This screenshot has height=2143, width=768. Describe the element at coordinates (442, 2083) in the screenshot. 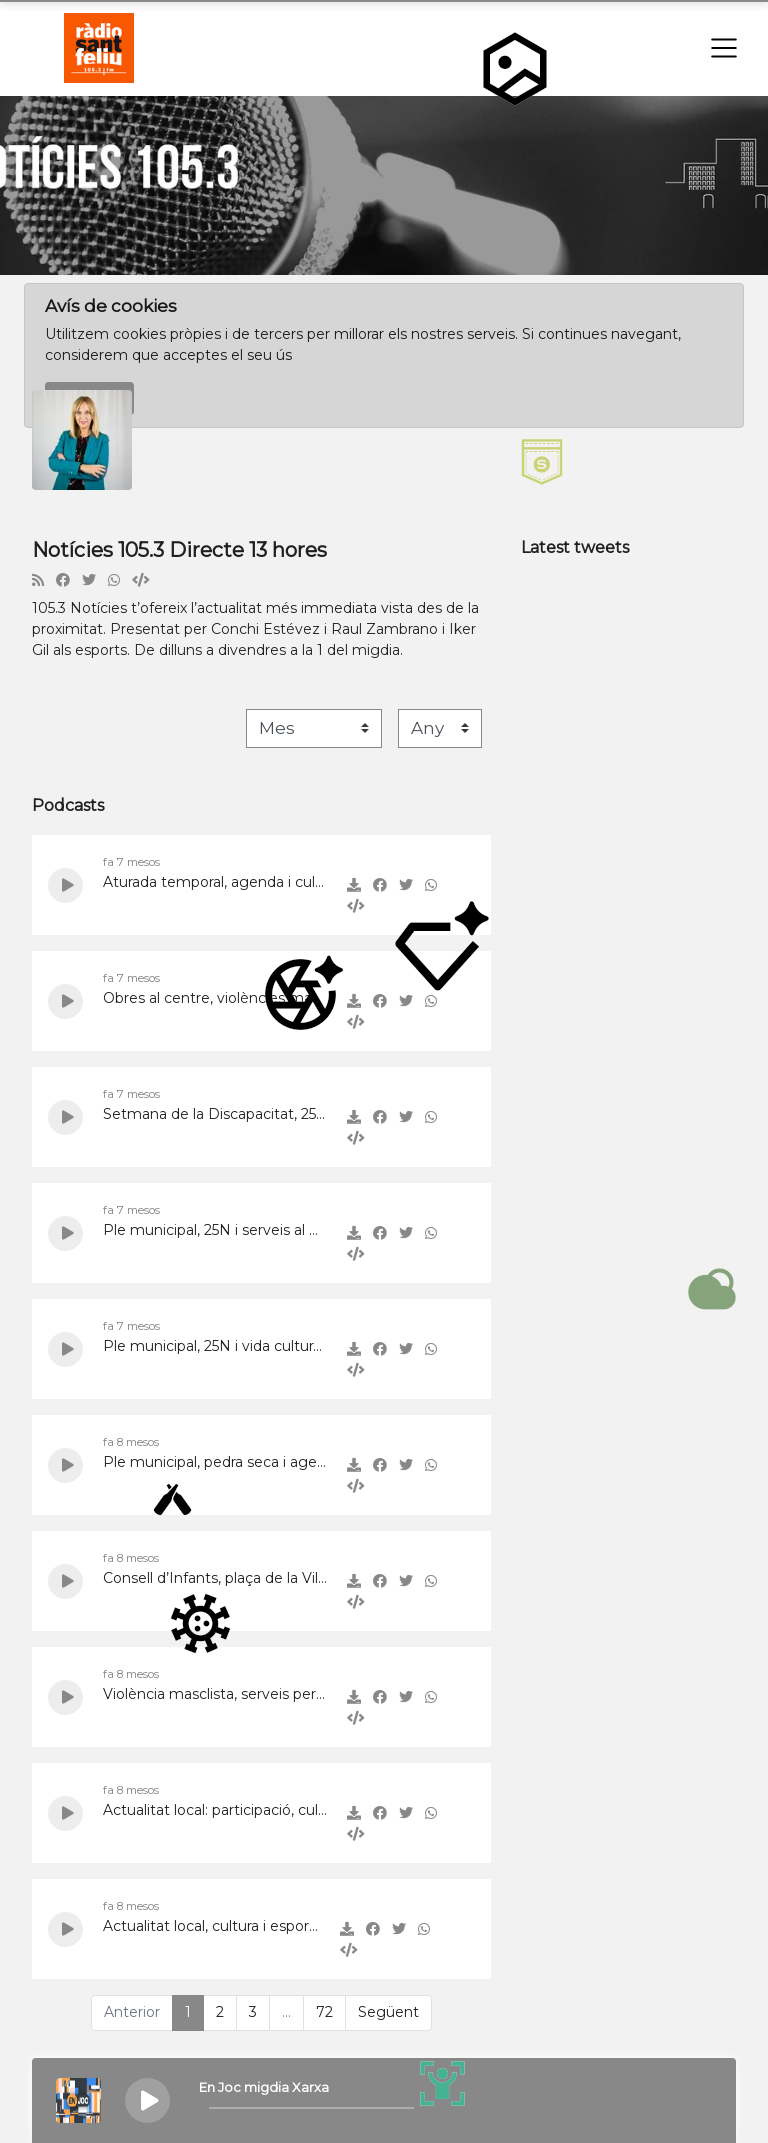

I see `scan or verify body biometrics` at that location.